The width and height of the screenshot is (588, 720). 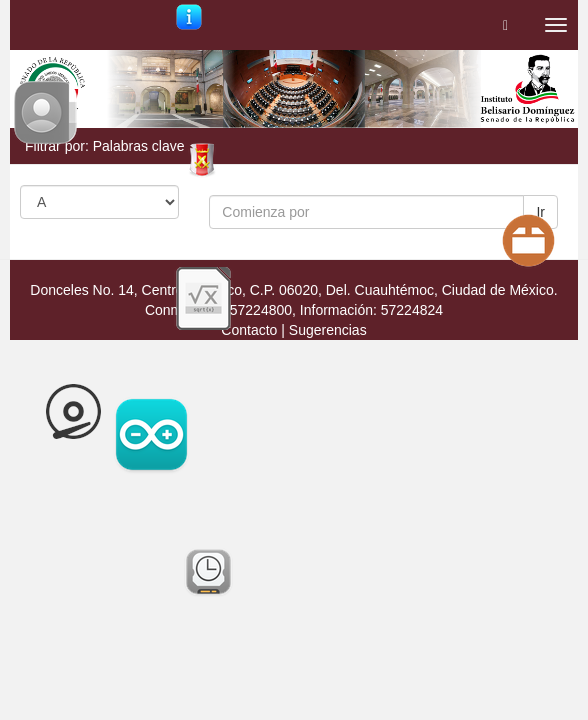 I want to click on open disk utility to manage storage devices, so click(x=73, y=411).